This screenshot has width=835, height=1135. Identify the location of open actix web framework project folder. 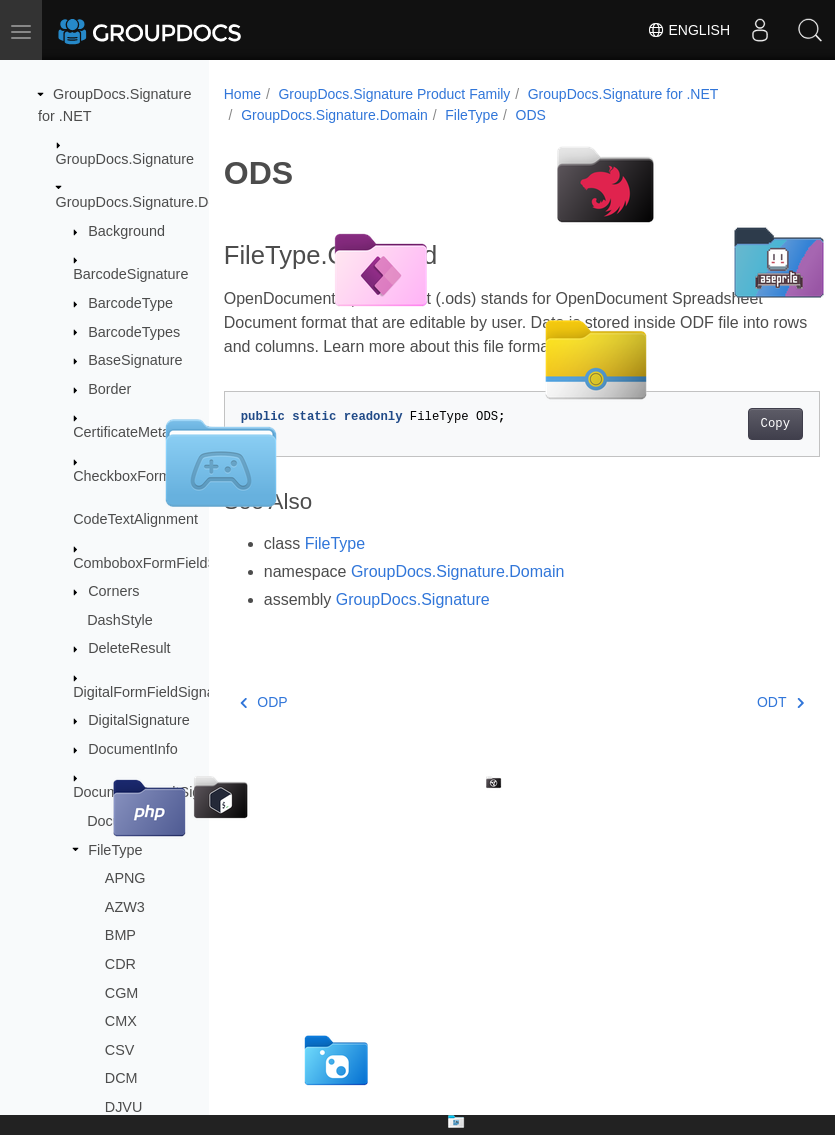
(493, 782).